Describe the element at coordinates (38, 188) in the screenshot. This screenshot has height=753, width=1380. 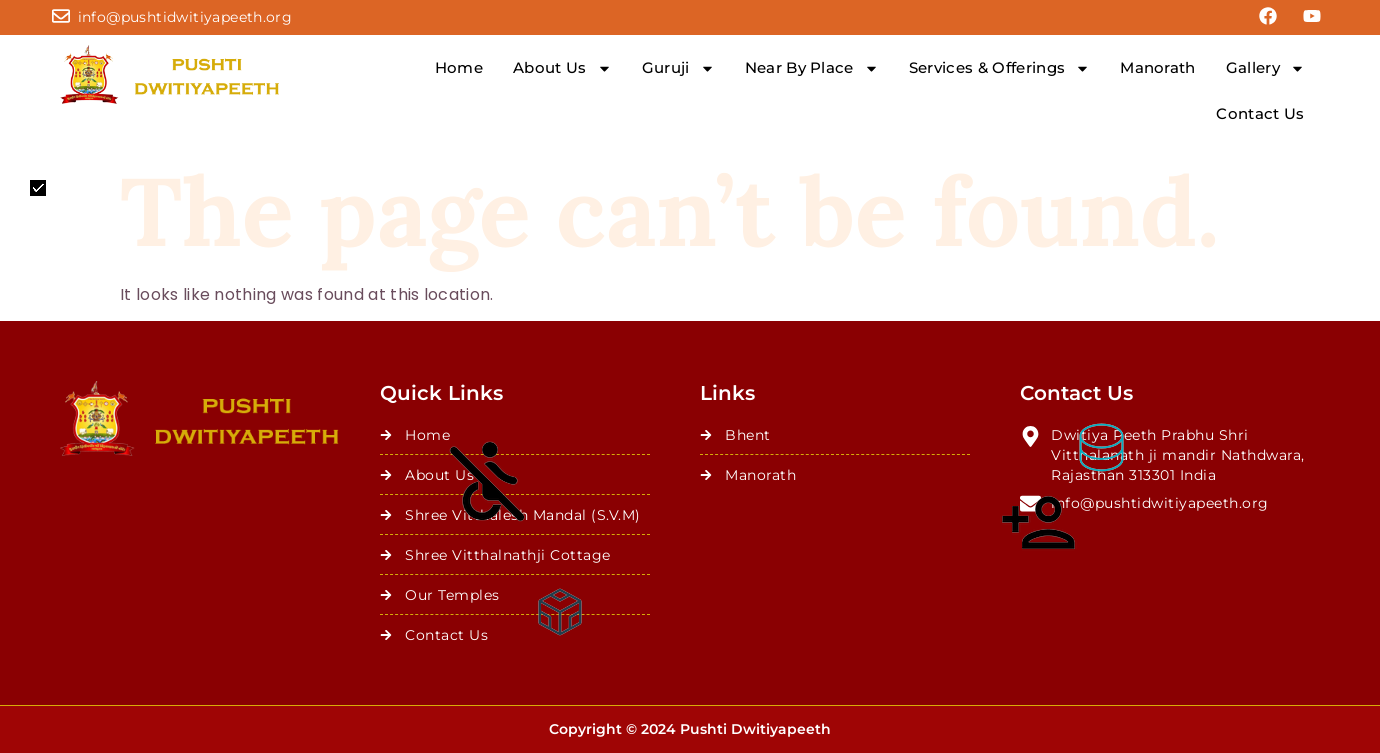
I see `confirm or select an option` at that location.